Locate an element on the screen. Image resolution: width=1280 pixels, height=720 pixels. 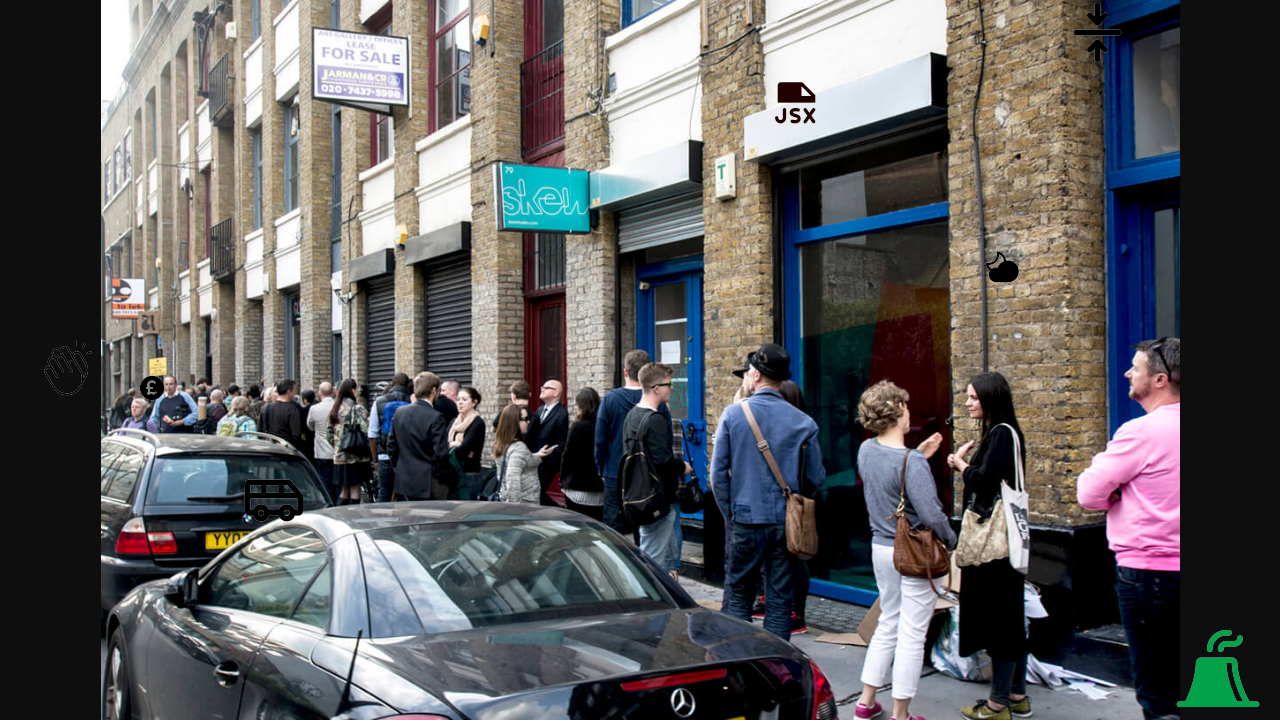
collapse content vertically is located at coordinates (1097, 32).